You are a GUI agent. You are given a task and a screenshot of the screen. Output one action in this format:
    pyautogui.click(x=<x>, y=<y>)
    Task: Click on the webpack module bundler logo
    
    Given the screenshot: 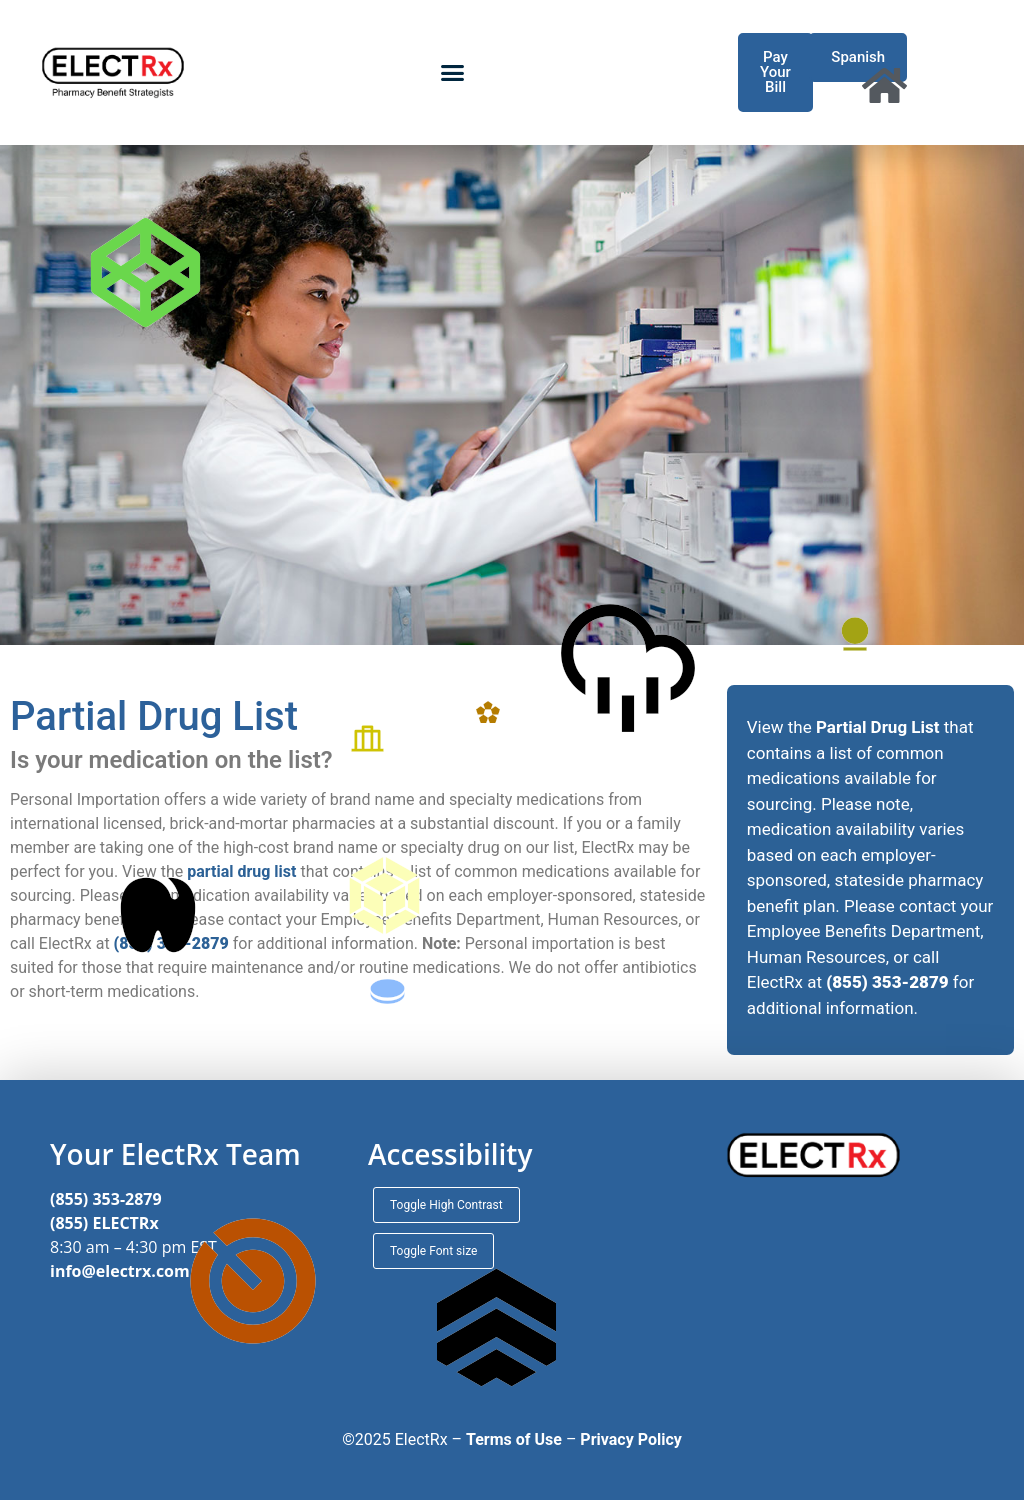 What is the action you would take?
    pyautogui.click(x=384, y=895)
    